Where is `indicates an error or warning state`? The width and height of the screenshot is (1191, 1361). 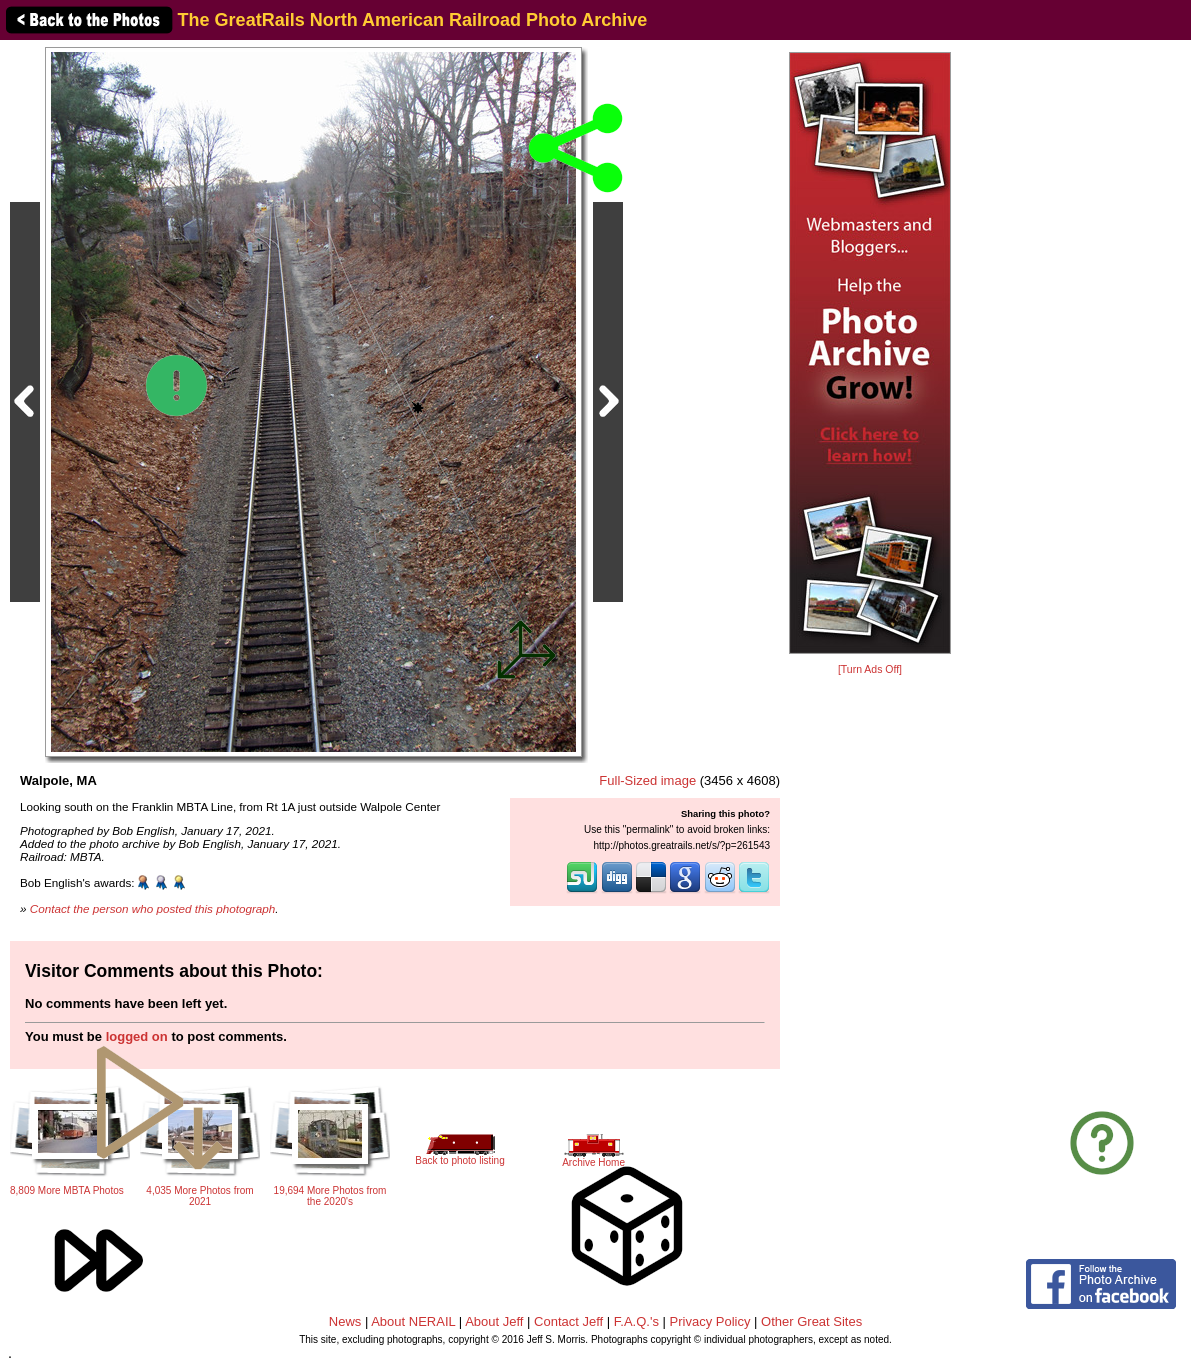
indicates an error or warning state is located at coordinates (176, 385).